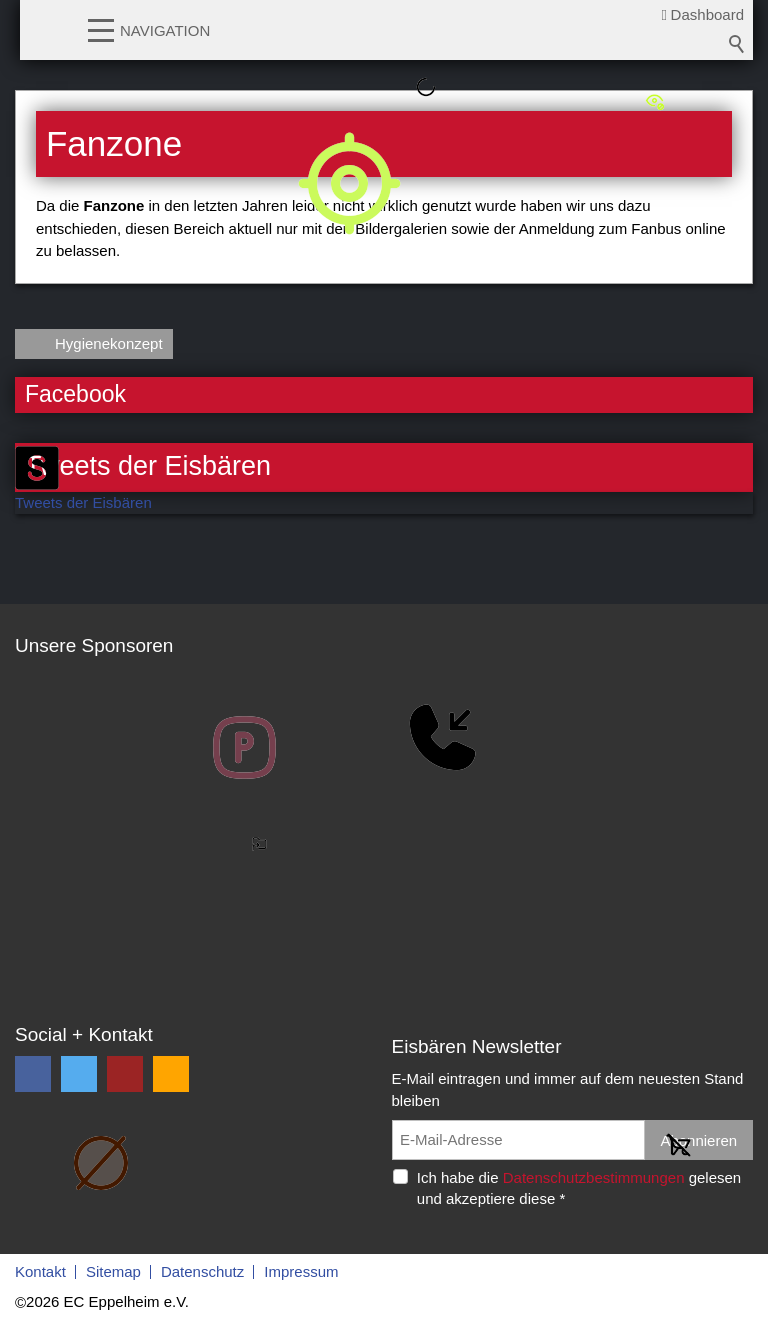  What do you see at coordinates (259, 843) in the screenshot?
I see `create a symbolic link to this folder` at bounding box center [259, 843].